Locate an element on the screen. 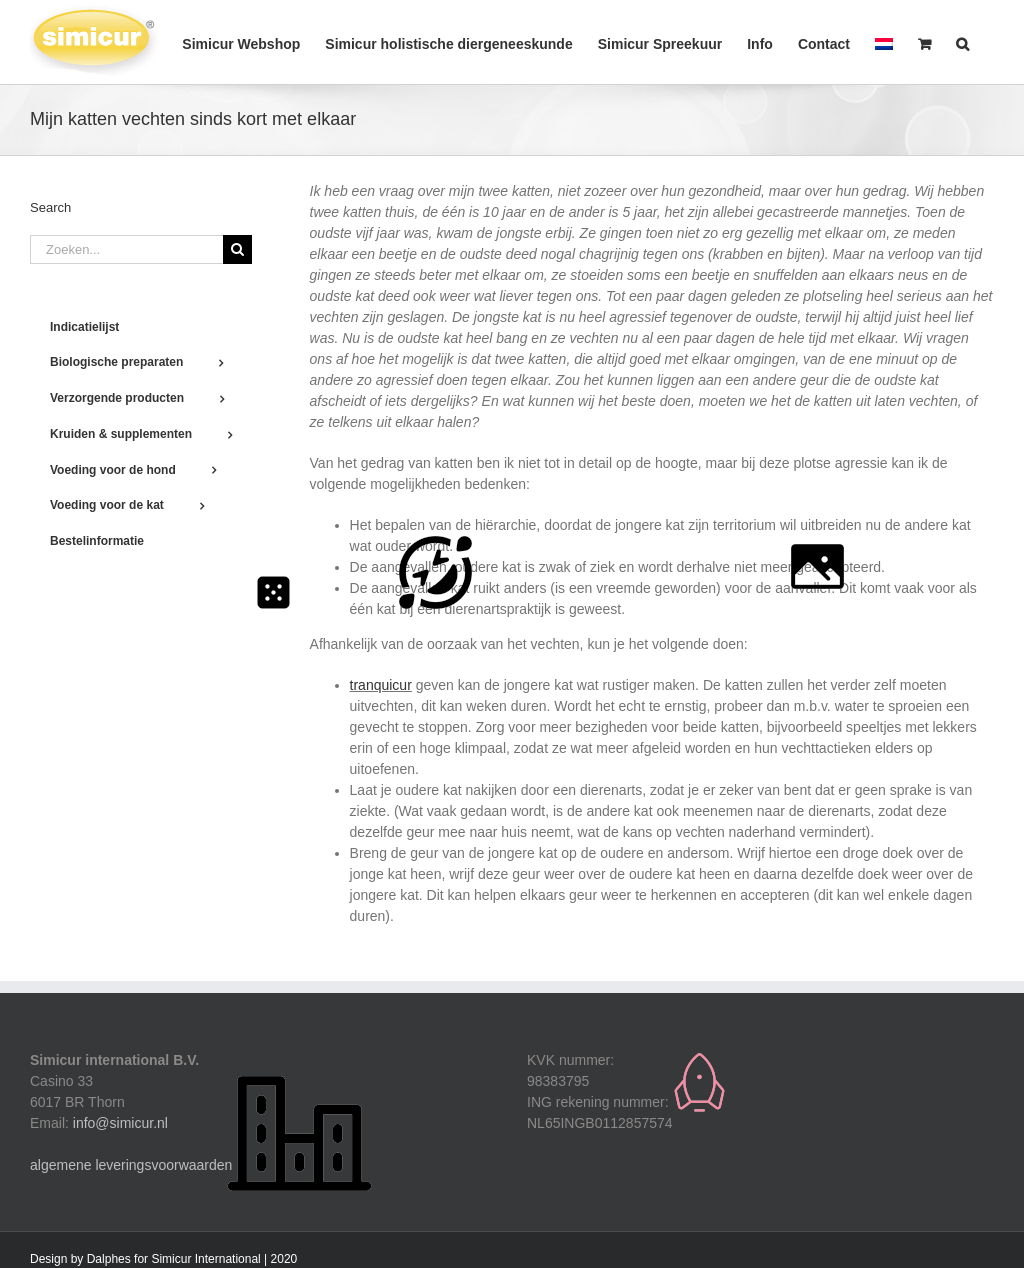 This screenshot has height=1268, width=1024. launch or deploy an application is located at coordinates (699, 1084).